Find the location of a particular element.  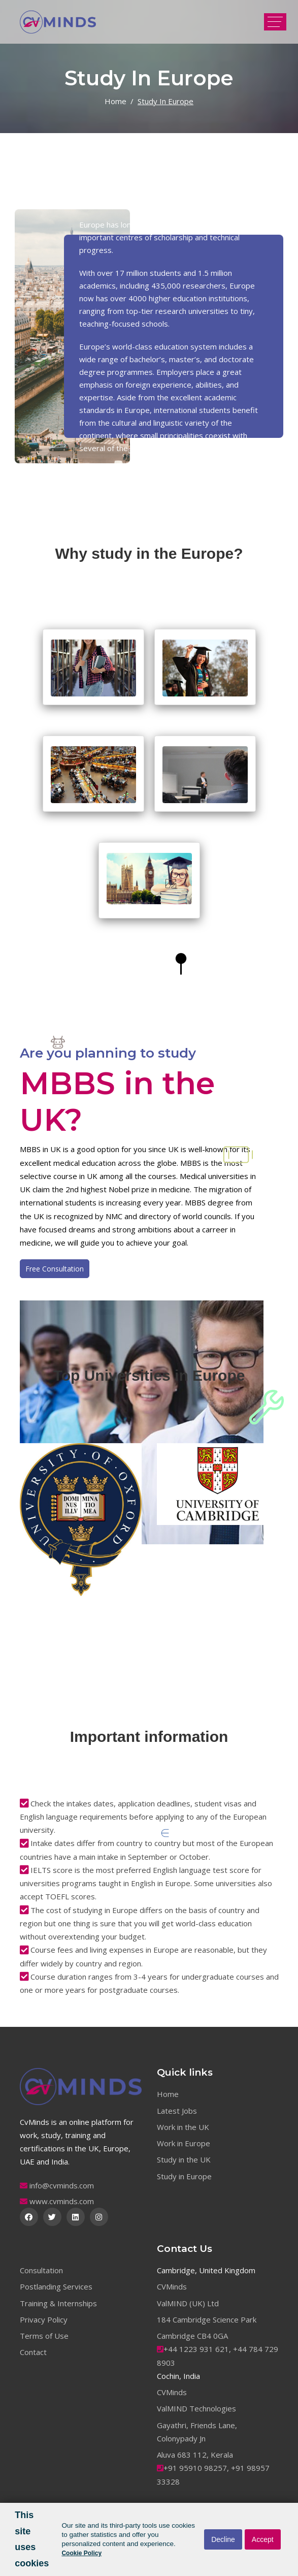

indicates set membership in mathematical notation is located at coordinates (165, 1833).